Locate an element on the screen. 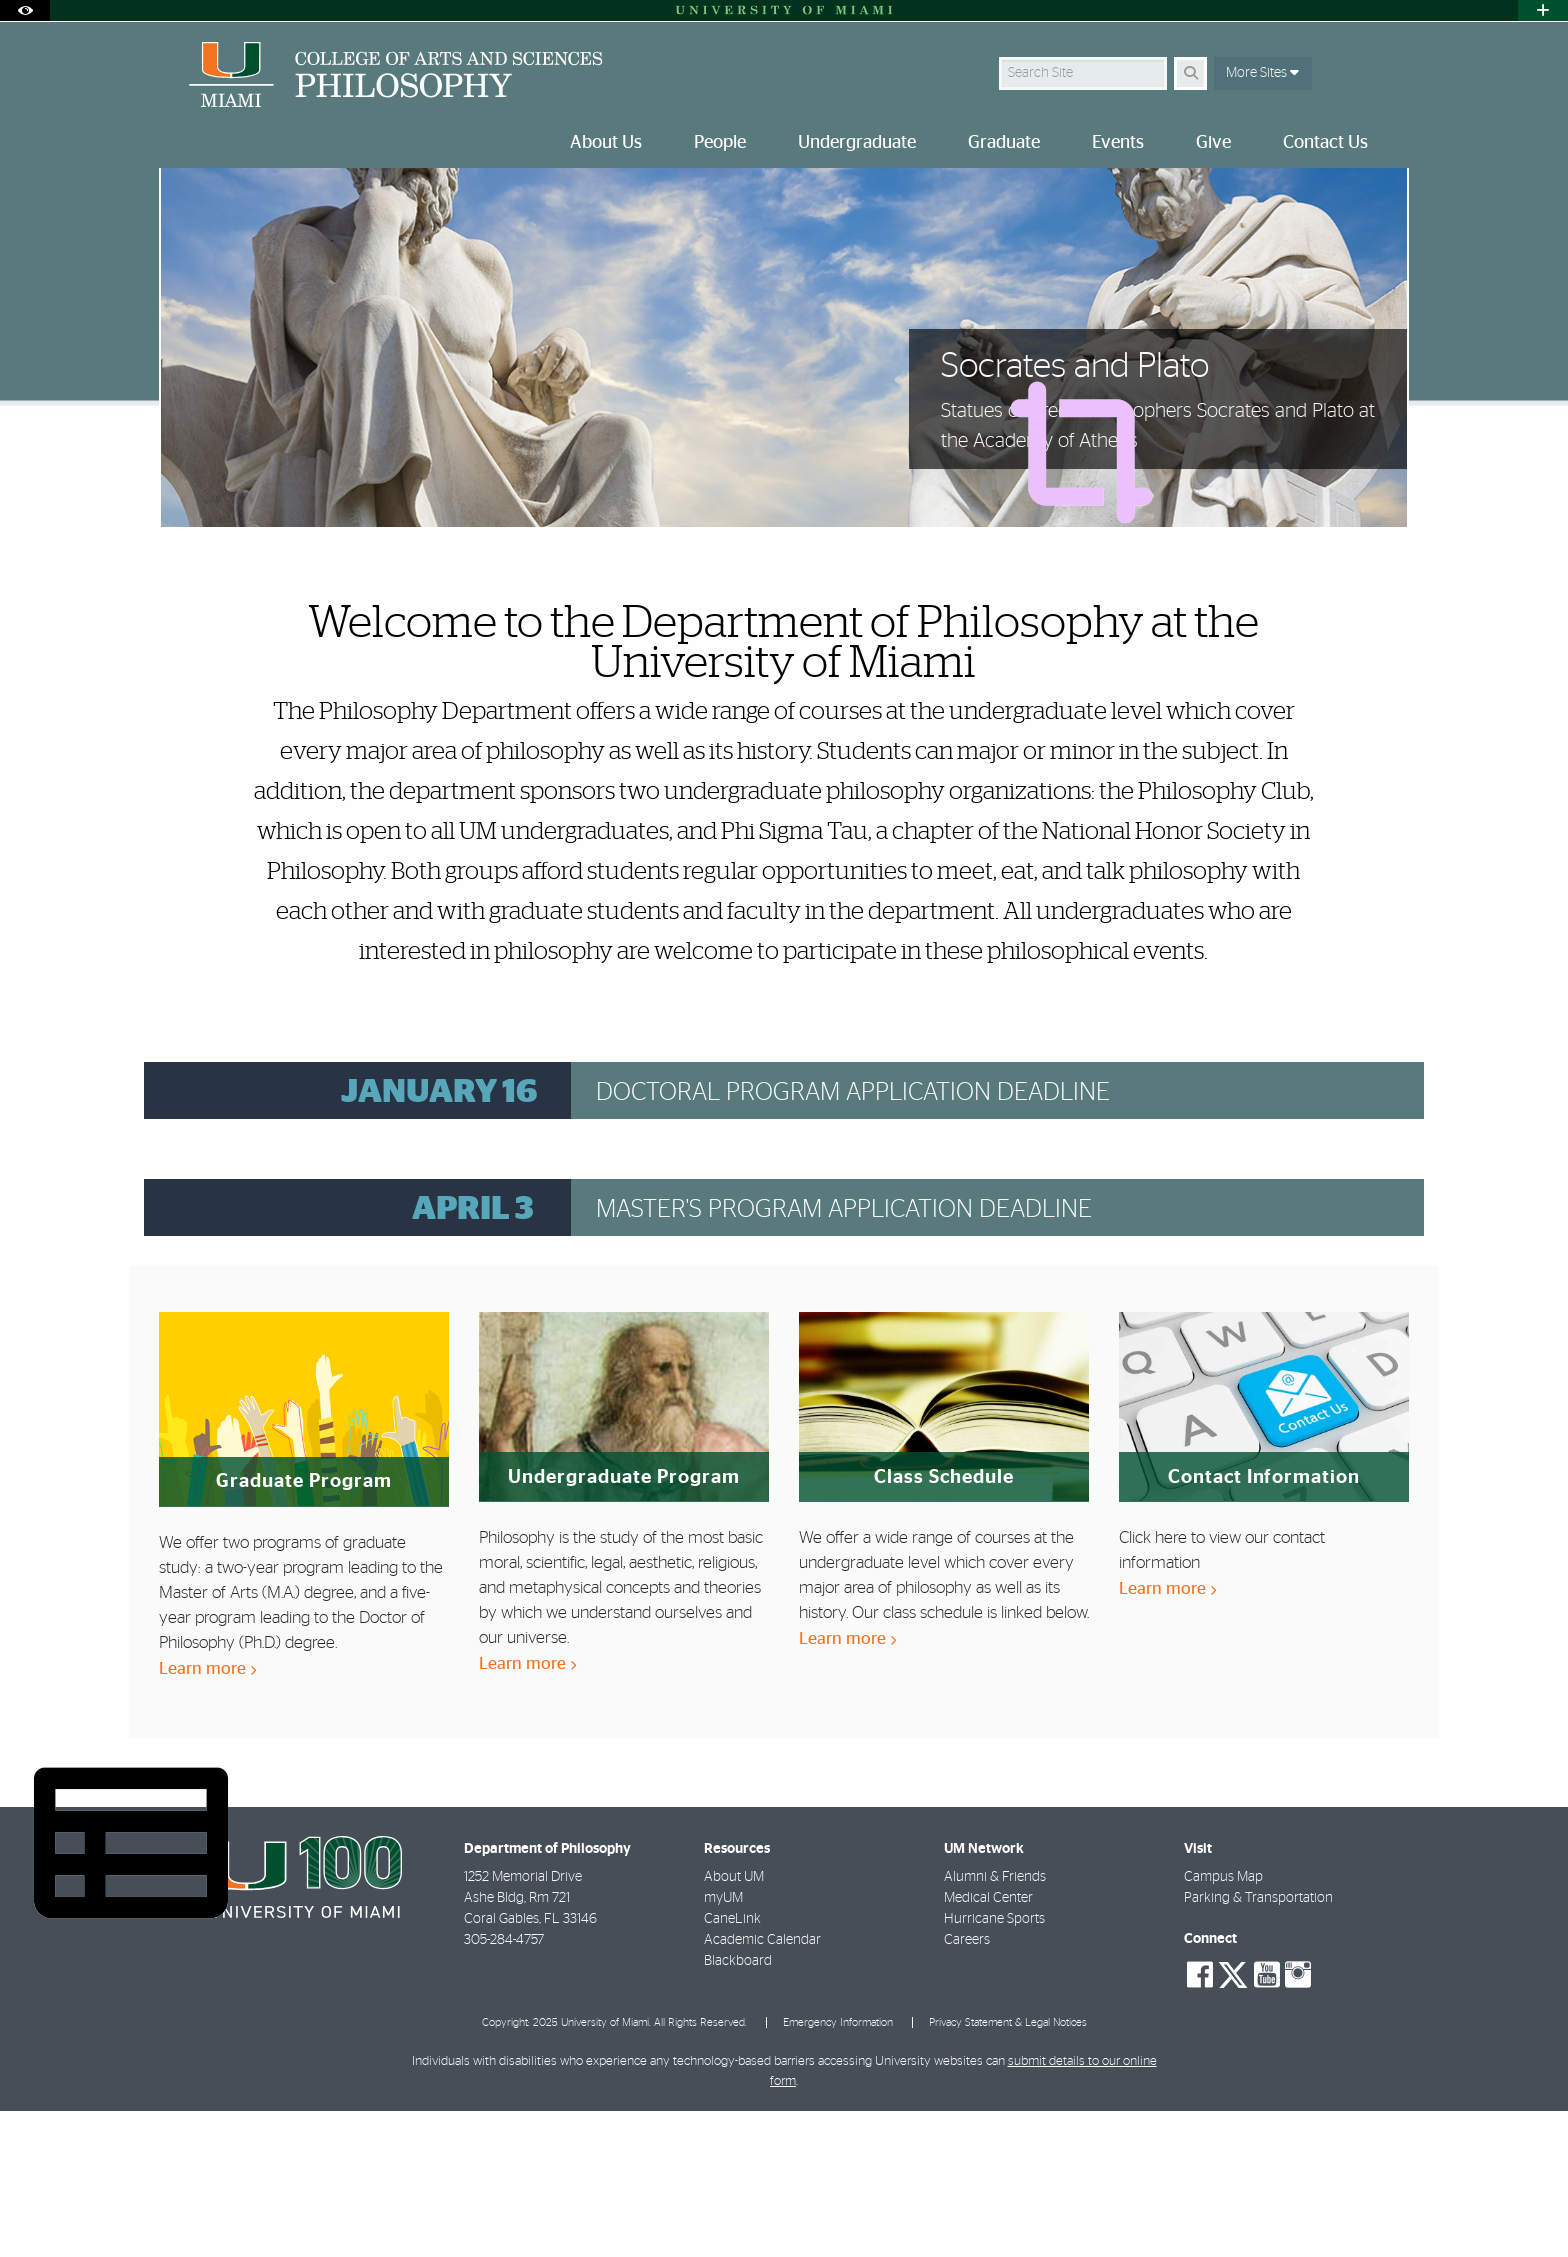 The height and width of the screenshot is (2257, 1568). crop or trim an image is located at coordinates (1081, 452).